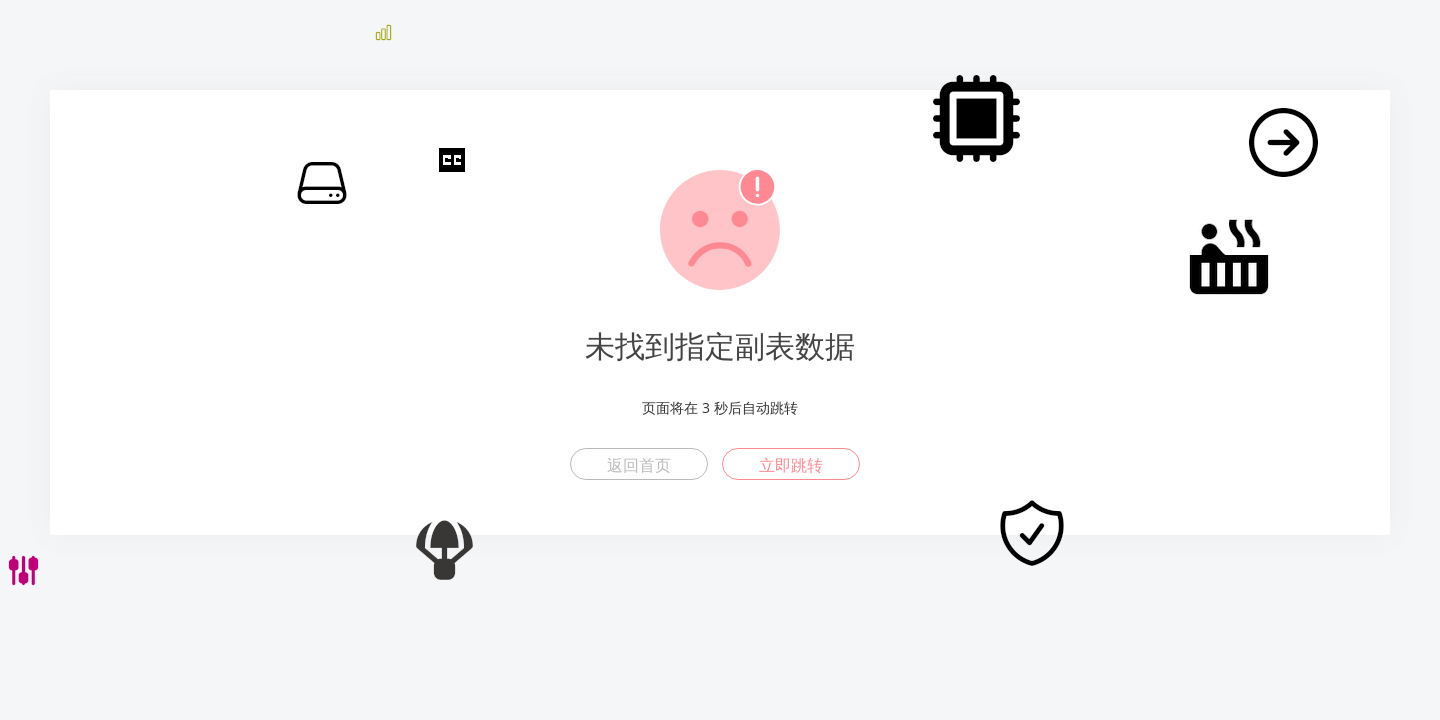 The image size is (1440, 720). I want to click on view candlestick chart for stock or crypto trading, so click(23, 570).